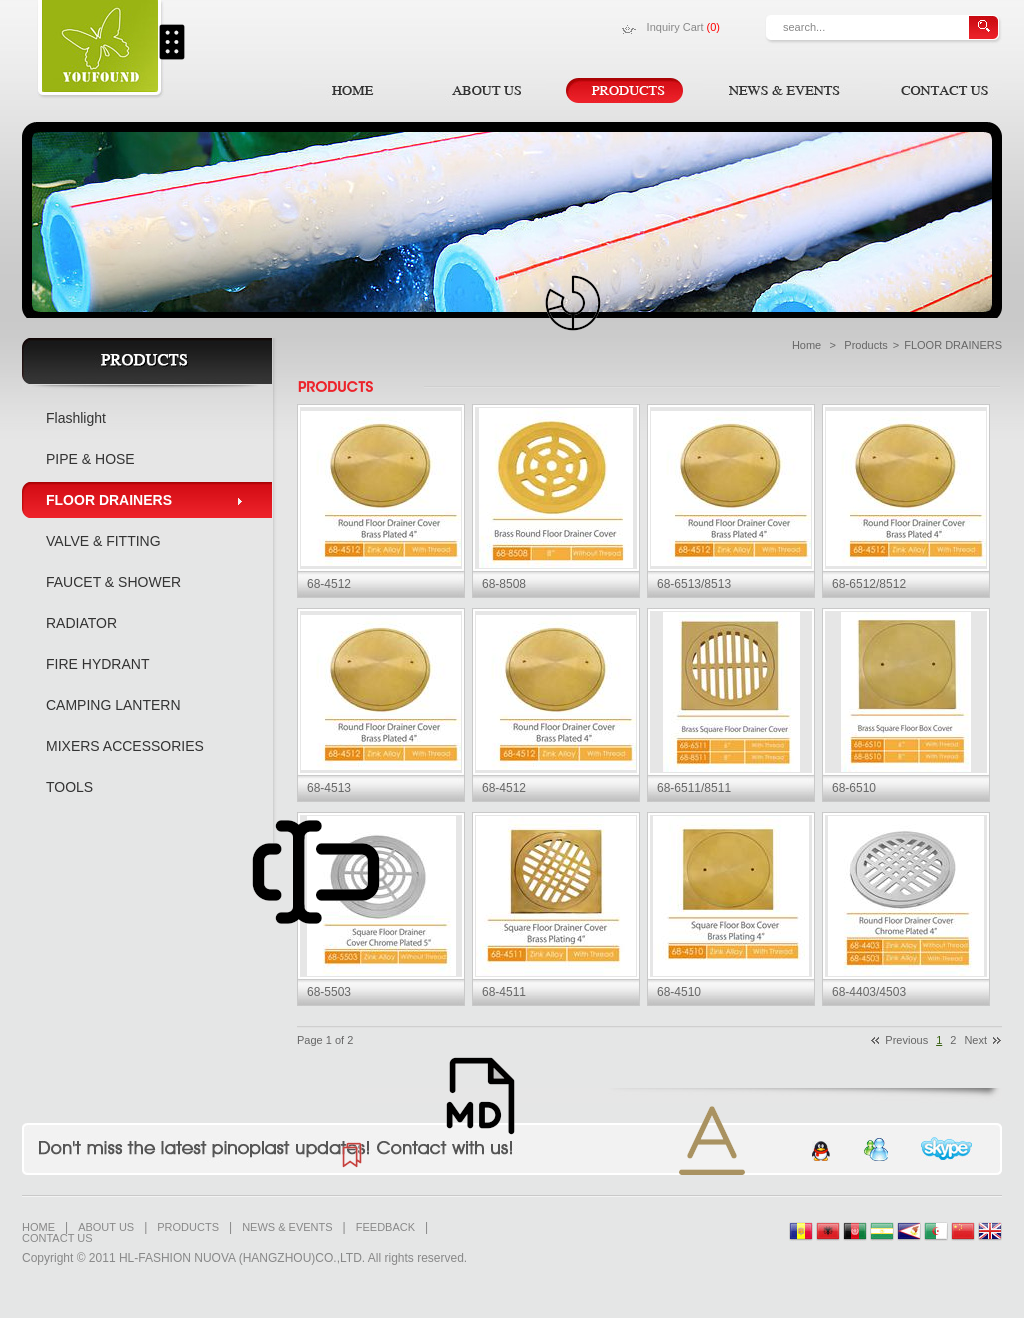  What do you see at coordinates (316, 872) in the screenshot?
I see `tap to enter text in this field` at bounding box center [316, 872].